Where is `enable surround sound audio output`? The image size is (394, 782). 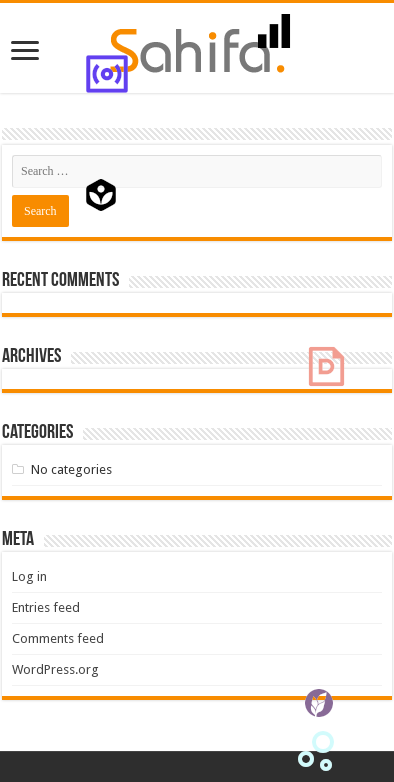 enable surround sound audio output is located at coordinates (107, 74).